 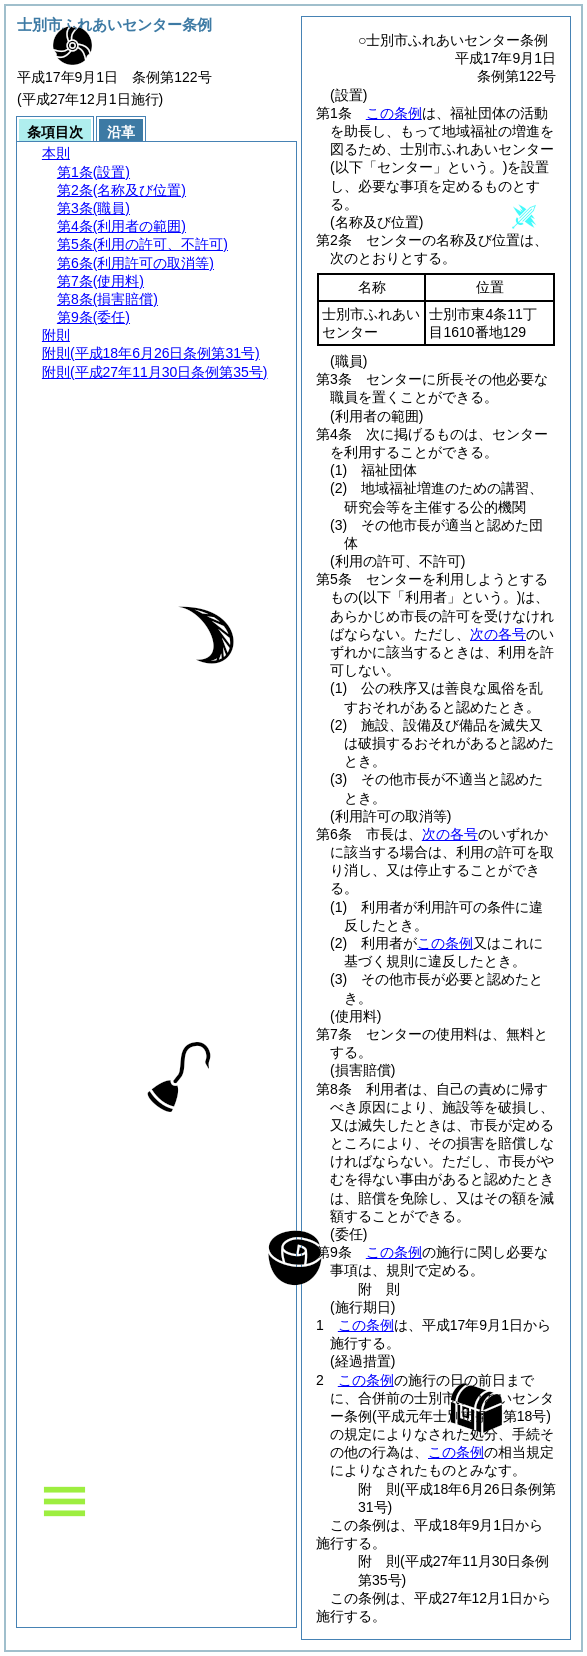 What do you see at coordinates (206, 635) in the screenshot?
I see `indicates a slash or cutting attack action` at bounding box center [206, 635].